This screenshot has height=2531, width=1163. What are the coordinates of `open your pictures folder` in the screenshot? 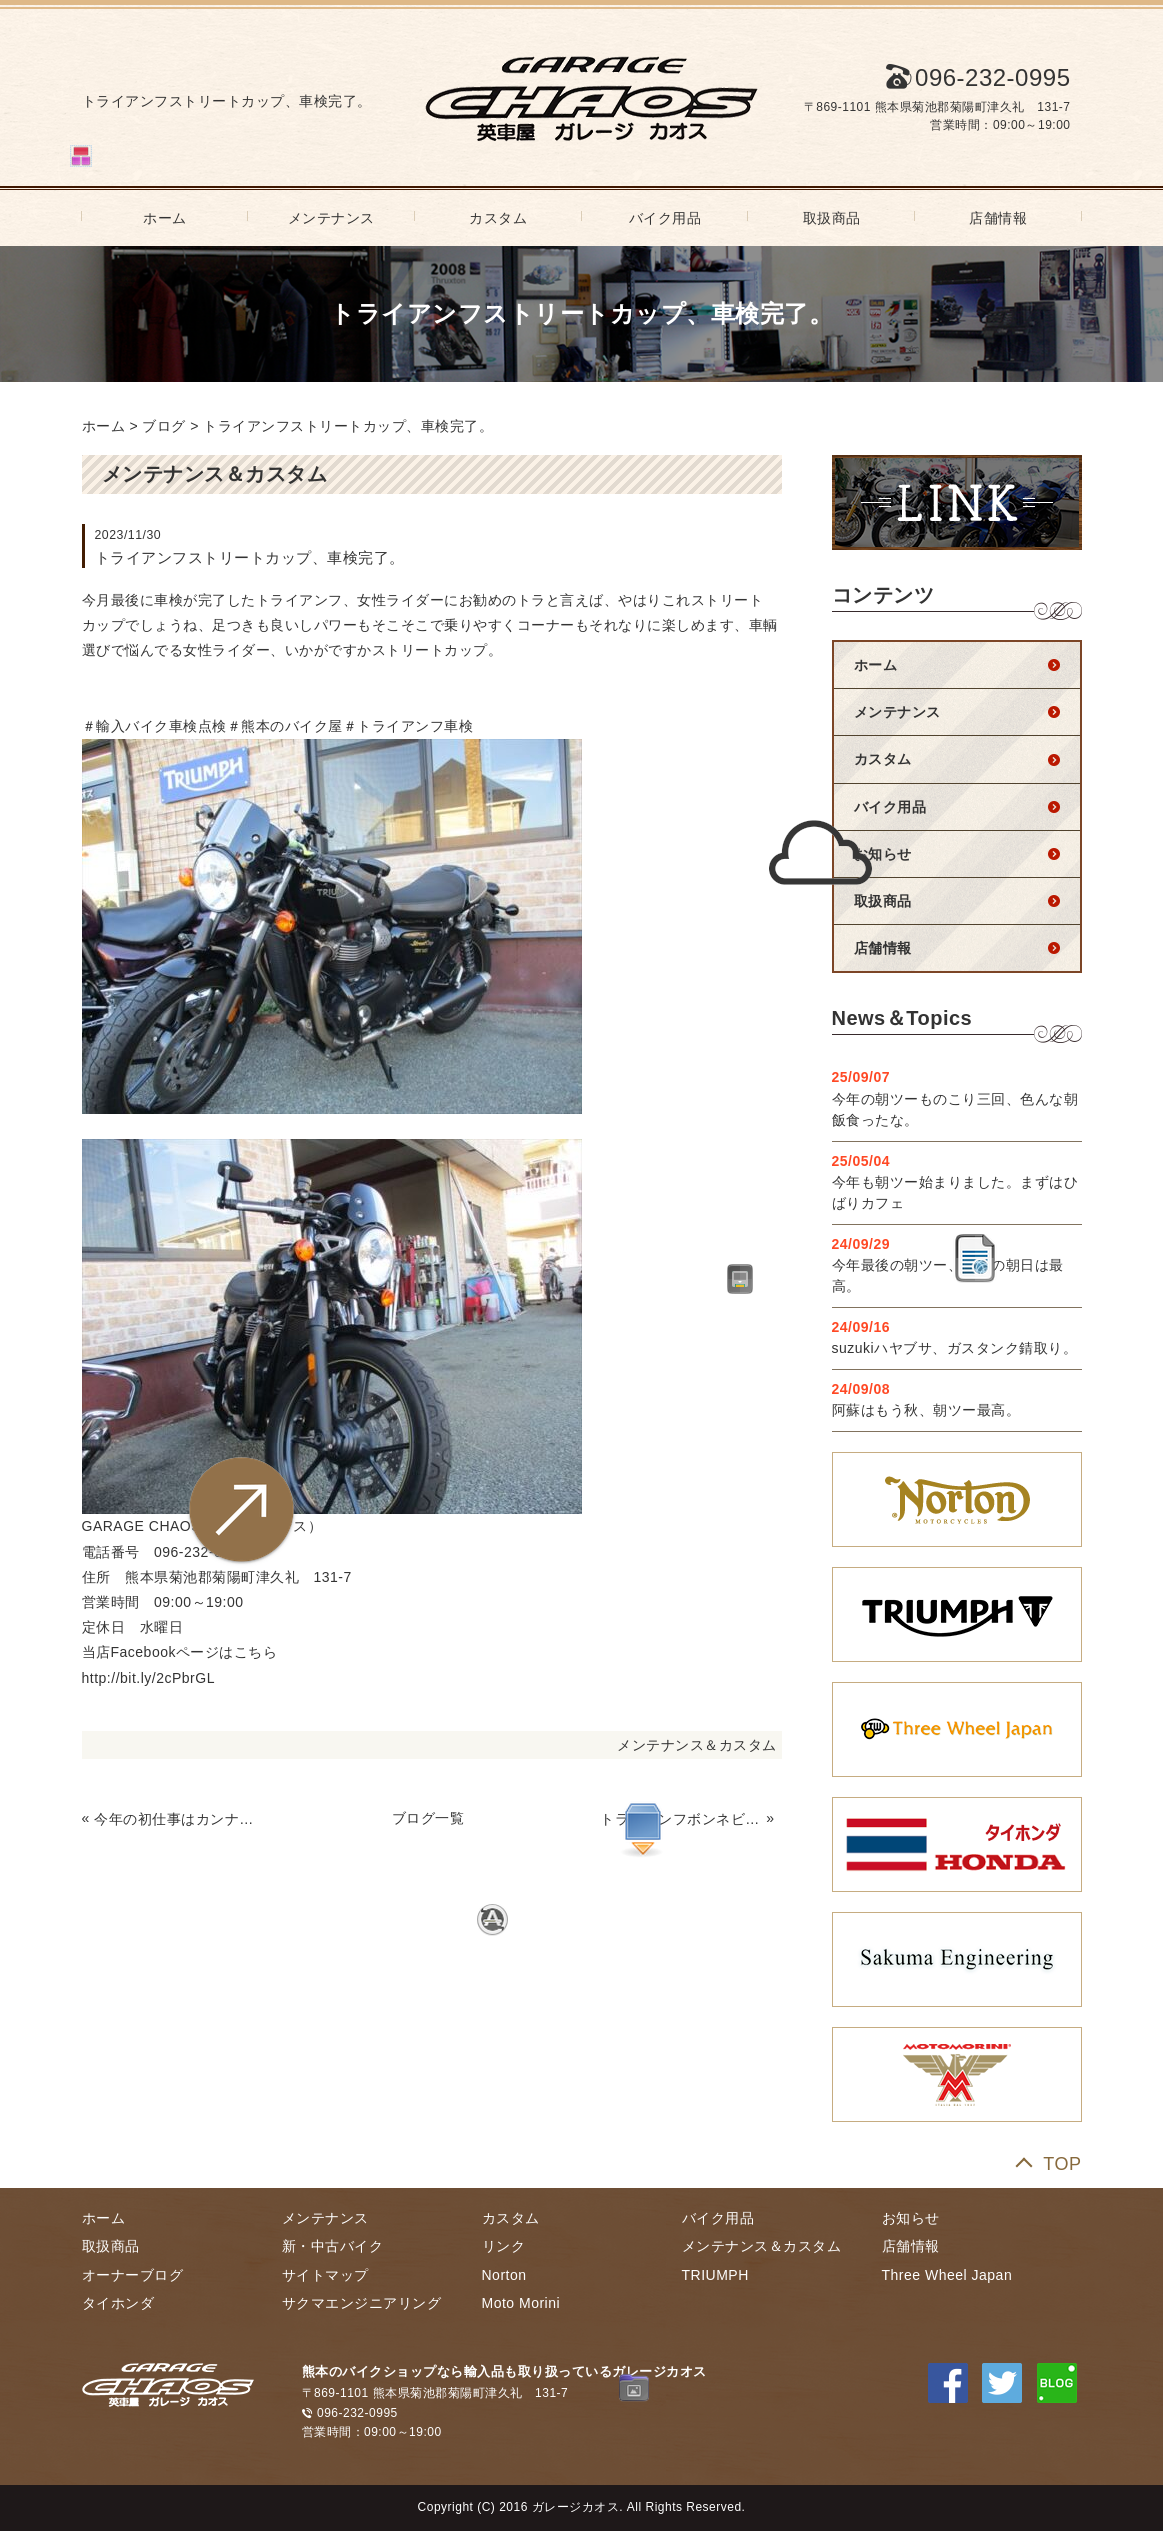 It's located at (634, 2387).